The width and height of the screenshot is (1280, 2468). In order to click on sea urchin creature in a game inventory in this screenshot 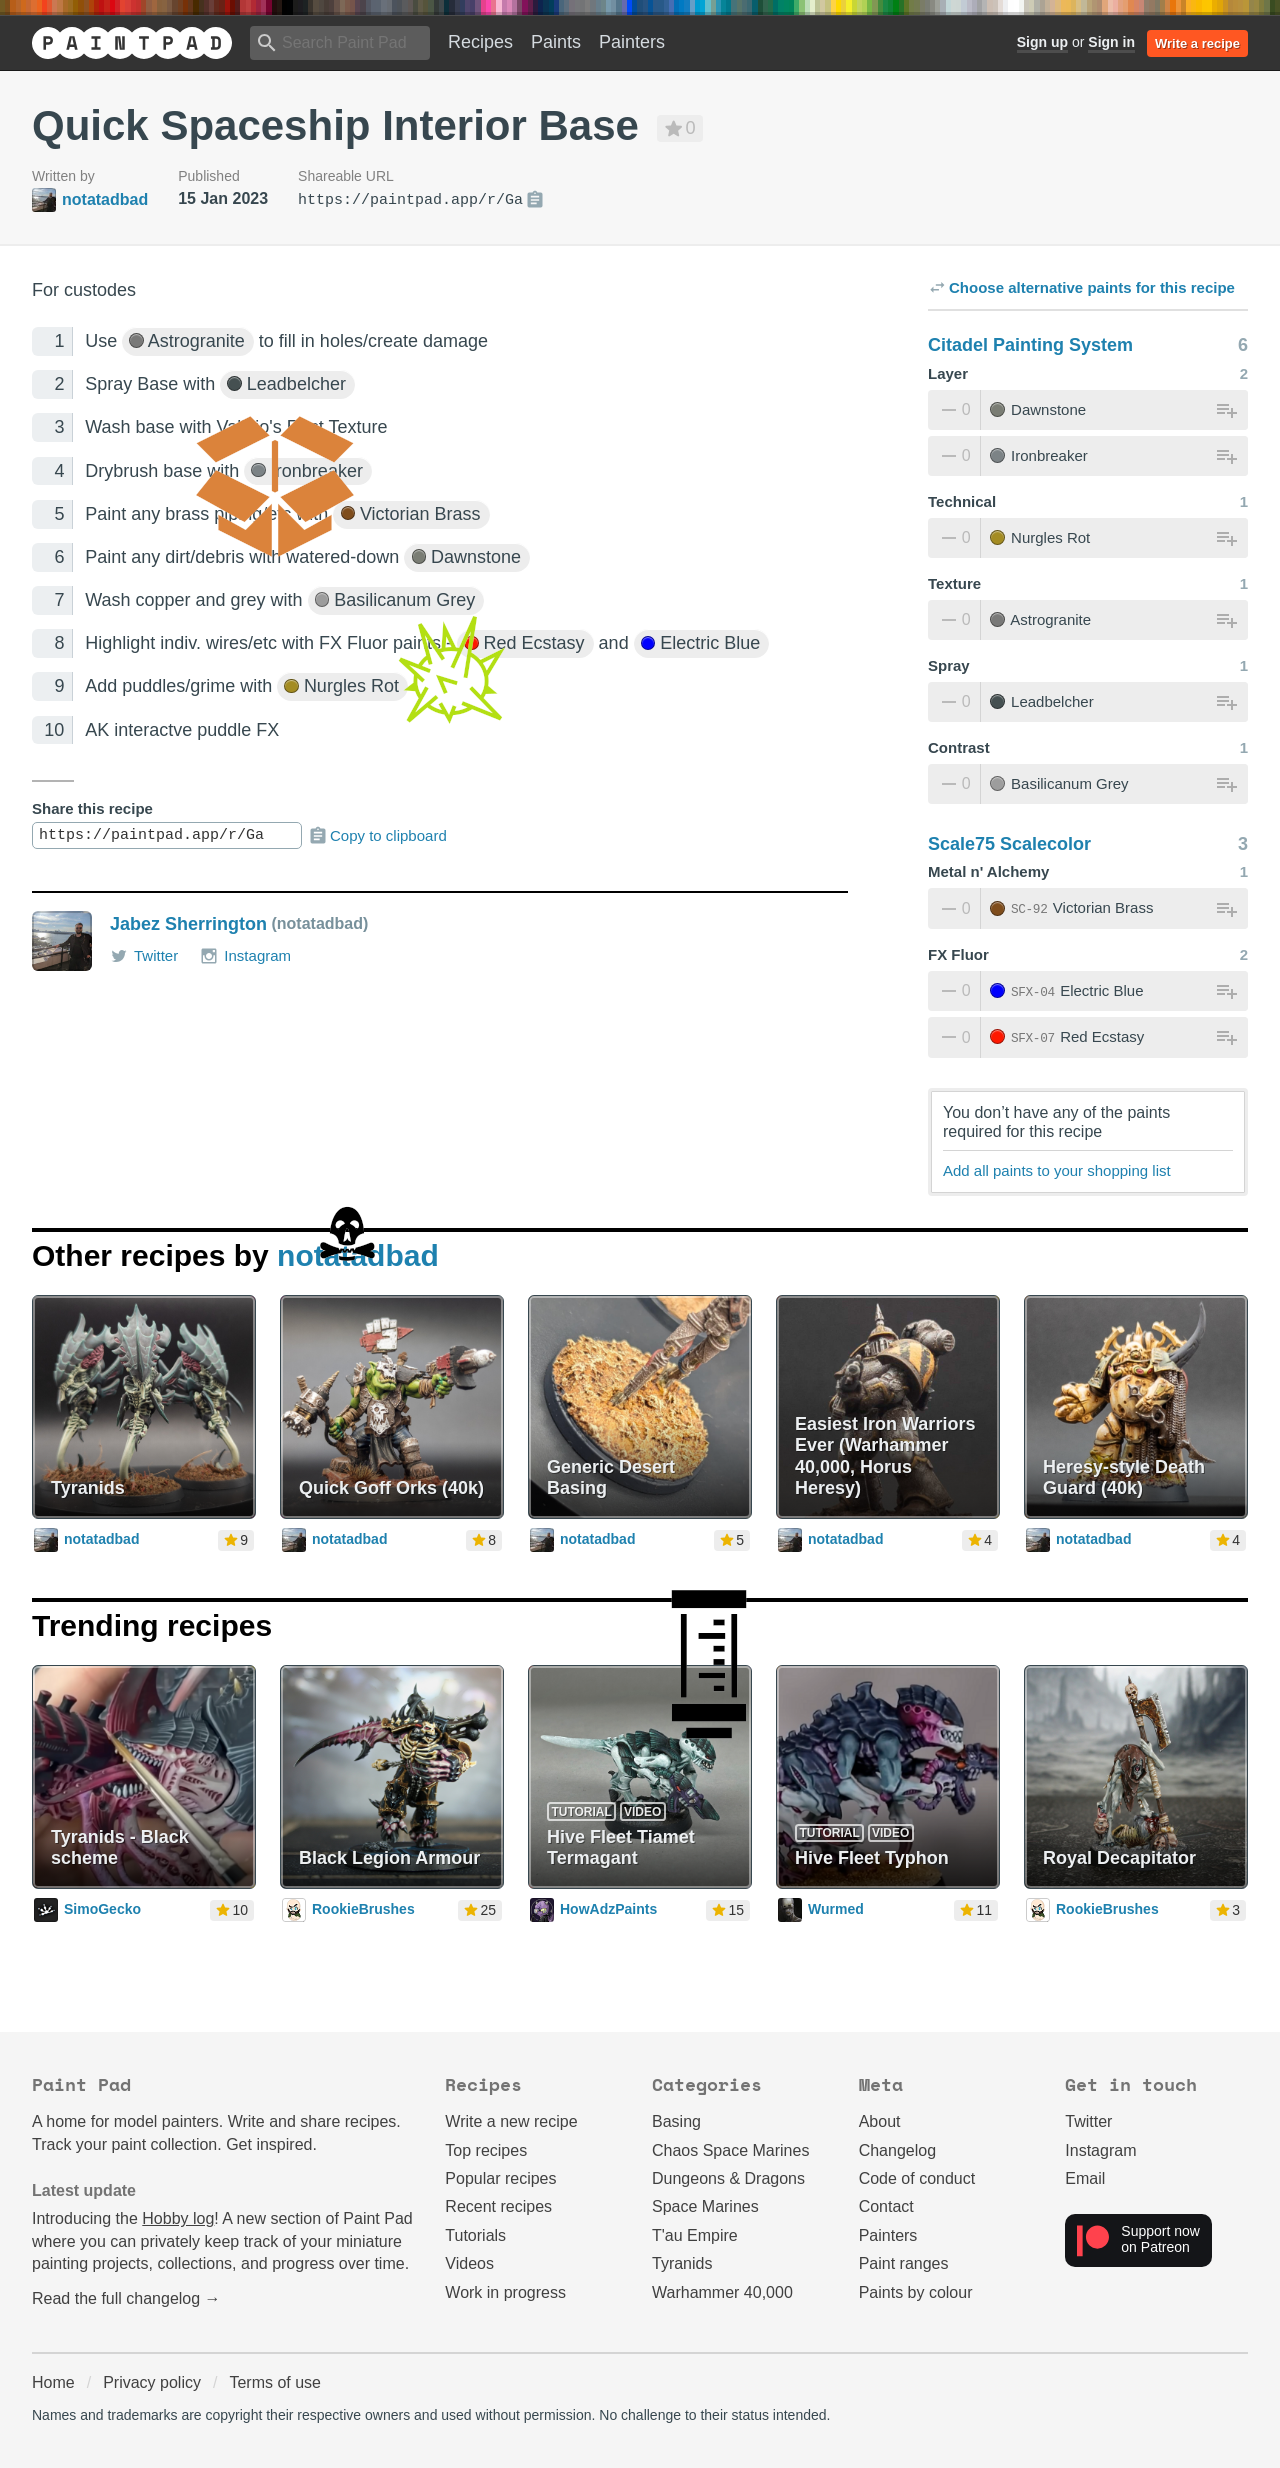, I will do `click(452, 670)`.